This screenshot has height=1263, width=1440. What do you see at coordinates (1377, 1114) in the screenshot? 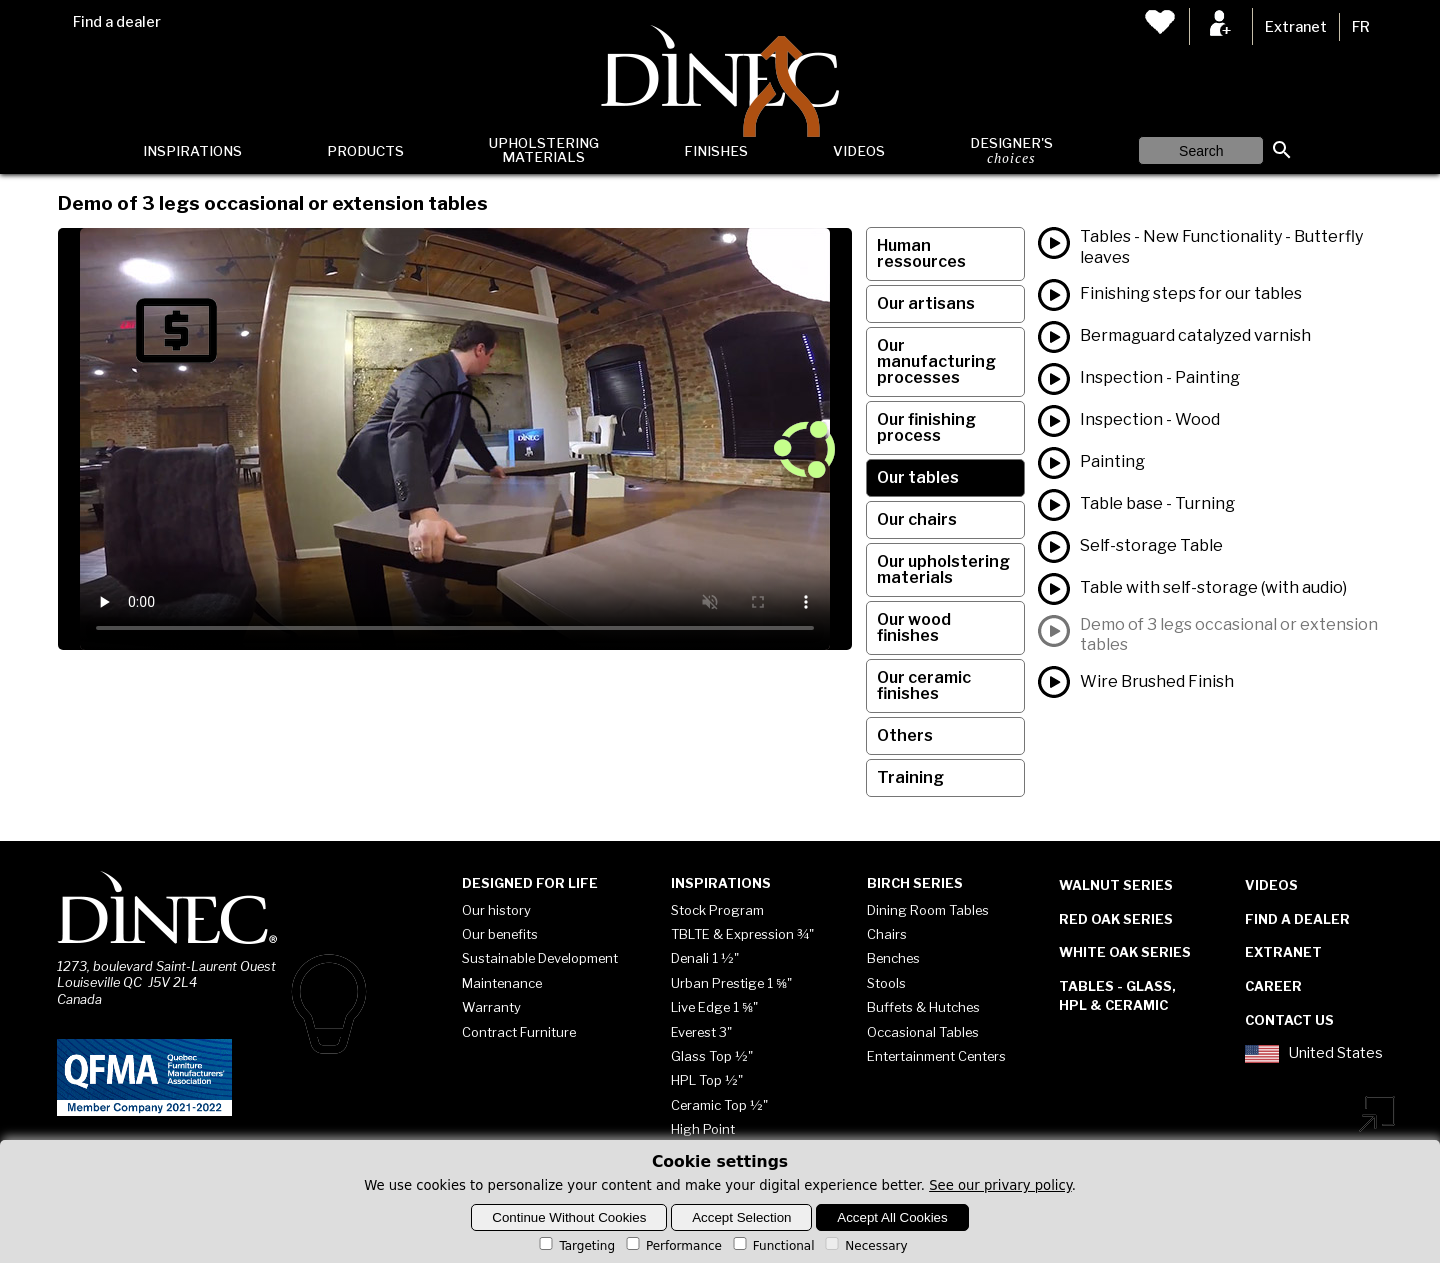
I see `import or bring content into the current view` at bounding box center [1377, 1114].